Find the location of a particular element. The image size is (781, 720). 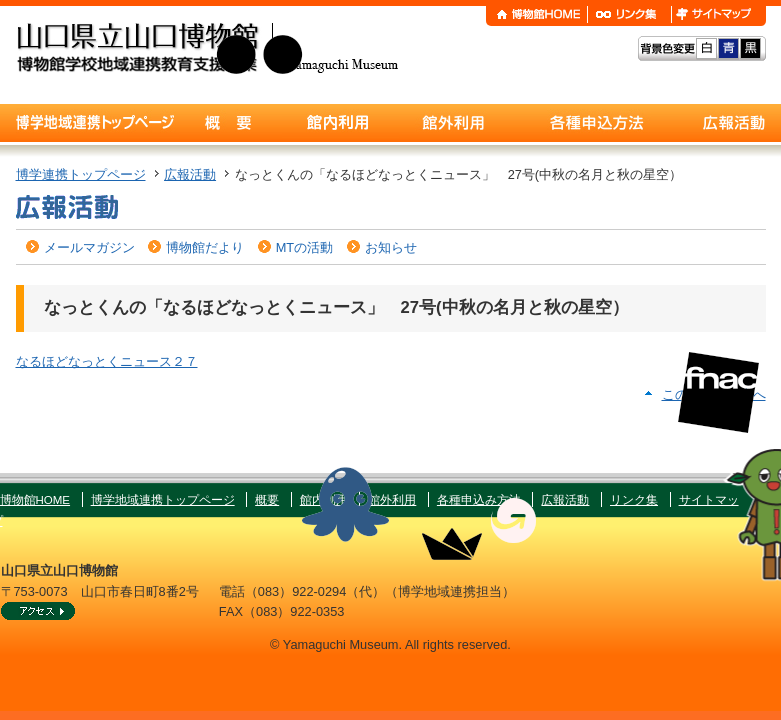

visit the Fnac website or app is located at coordinates (718, 392).